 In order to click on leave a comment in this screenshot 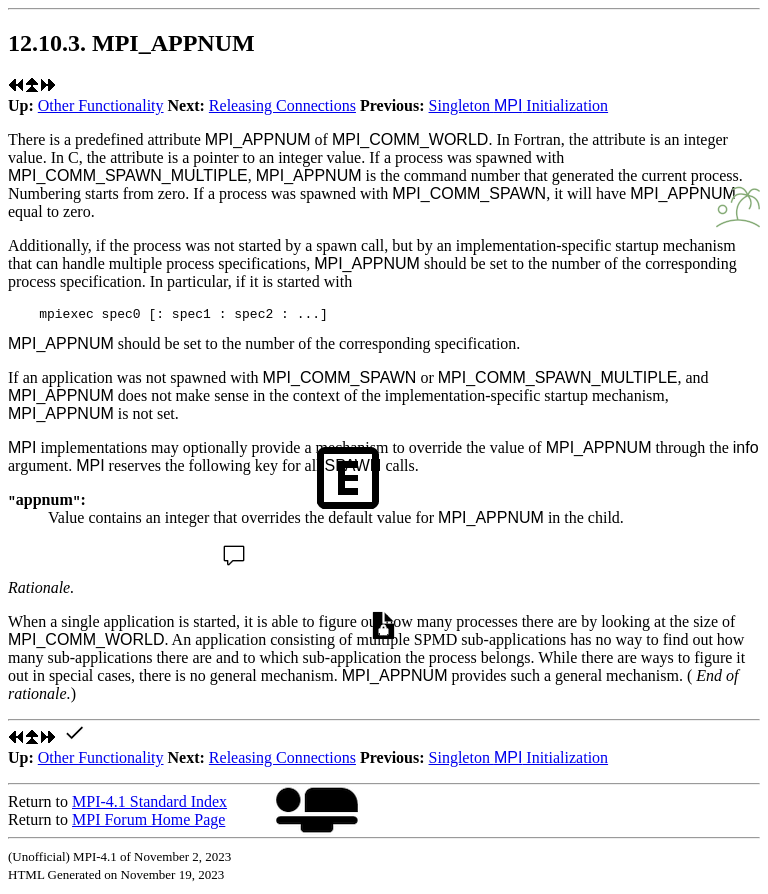, I will do `click(234, 555)`.